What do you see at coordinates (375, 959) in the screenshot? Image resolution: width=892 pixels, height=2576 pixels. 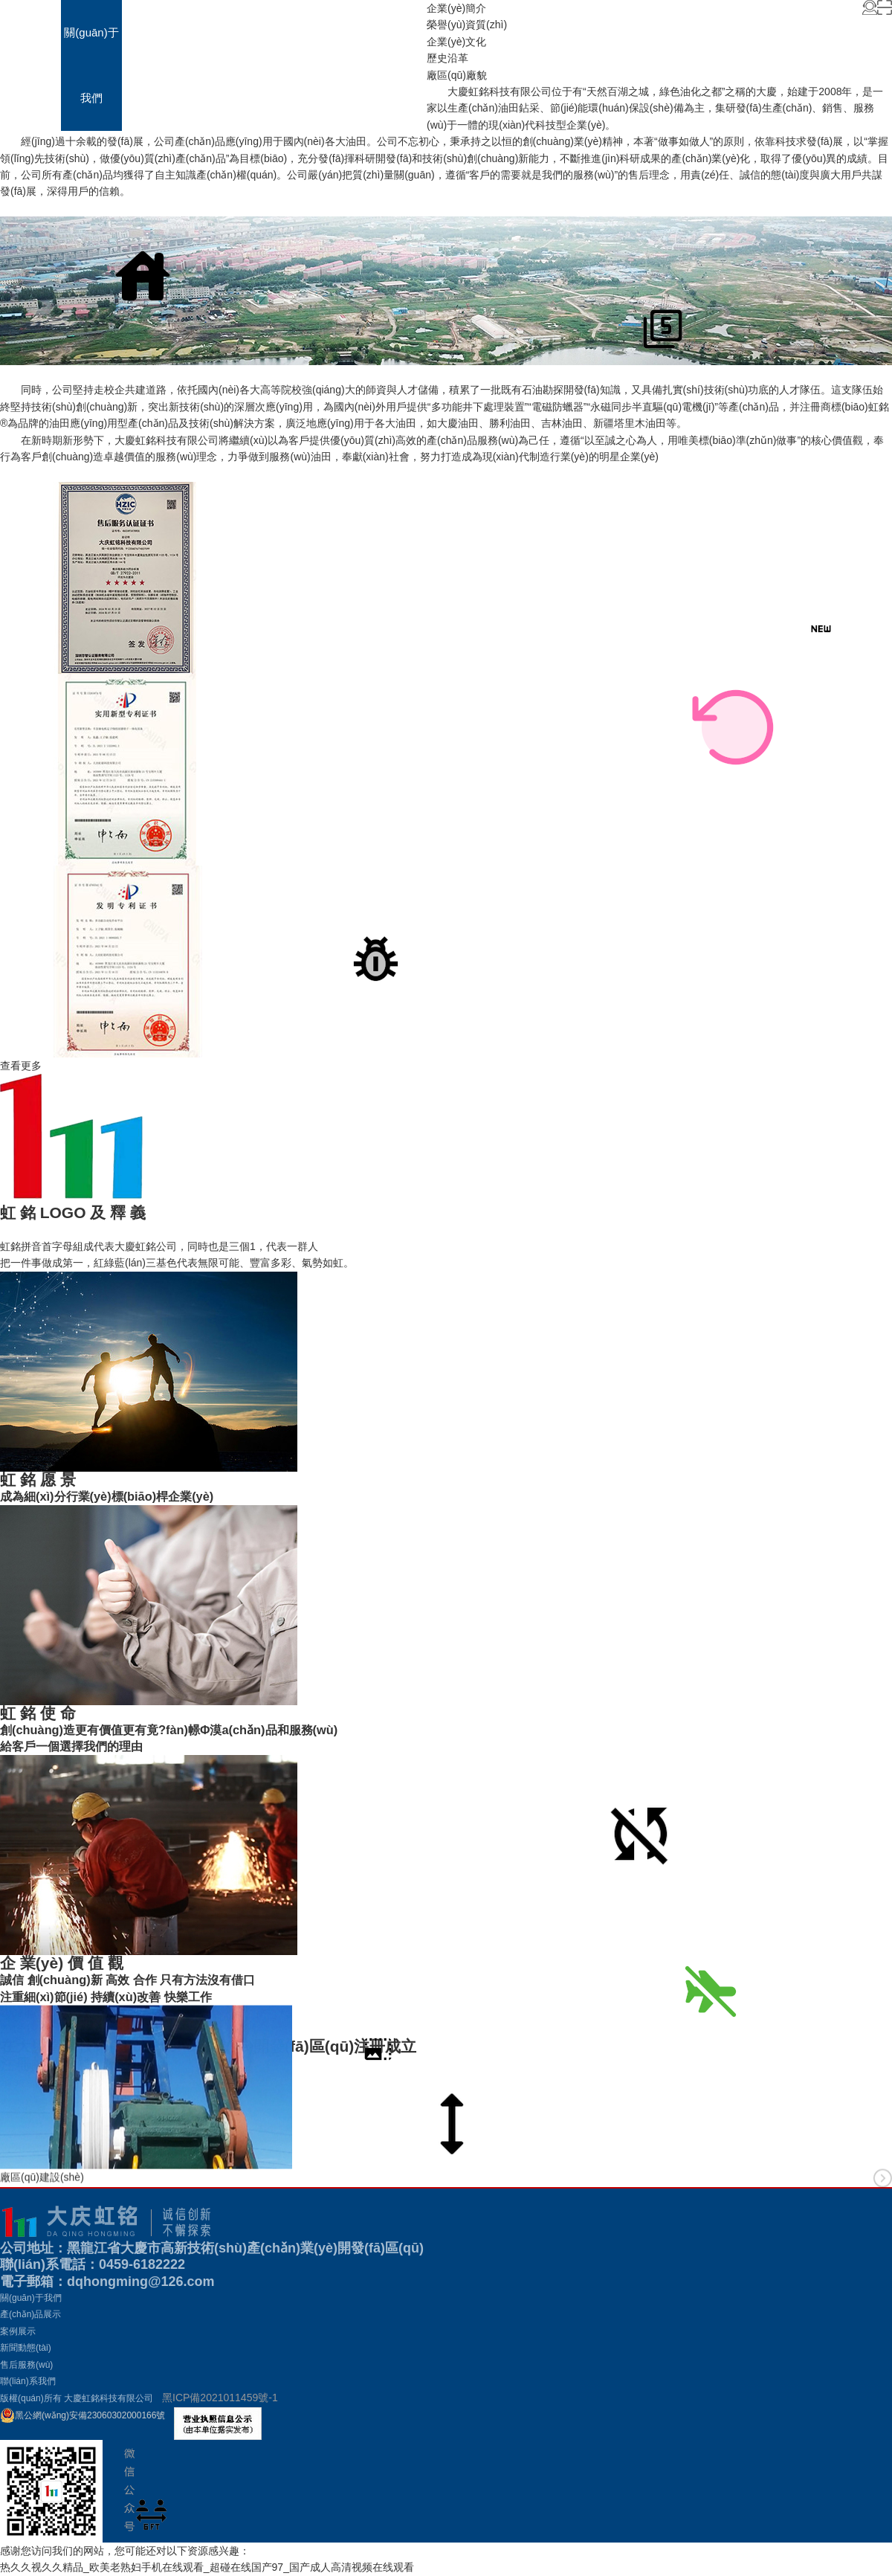 I see `find pest control services nearby` at bounding box center [375, 959].